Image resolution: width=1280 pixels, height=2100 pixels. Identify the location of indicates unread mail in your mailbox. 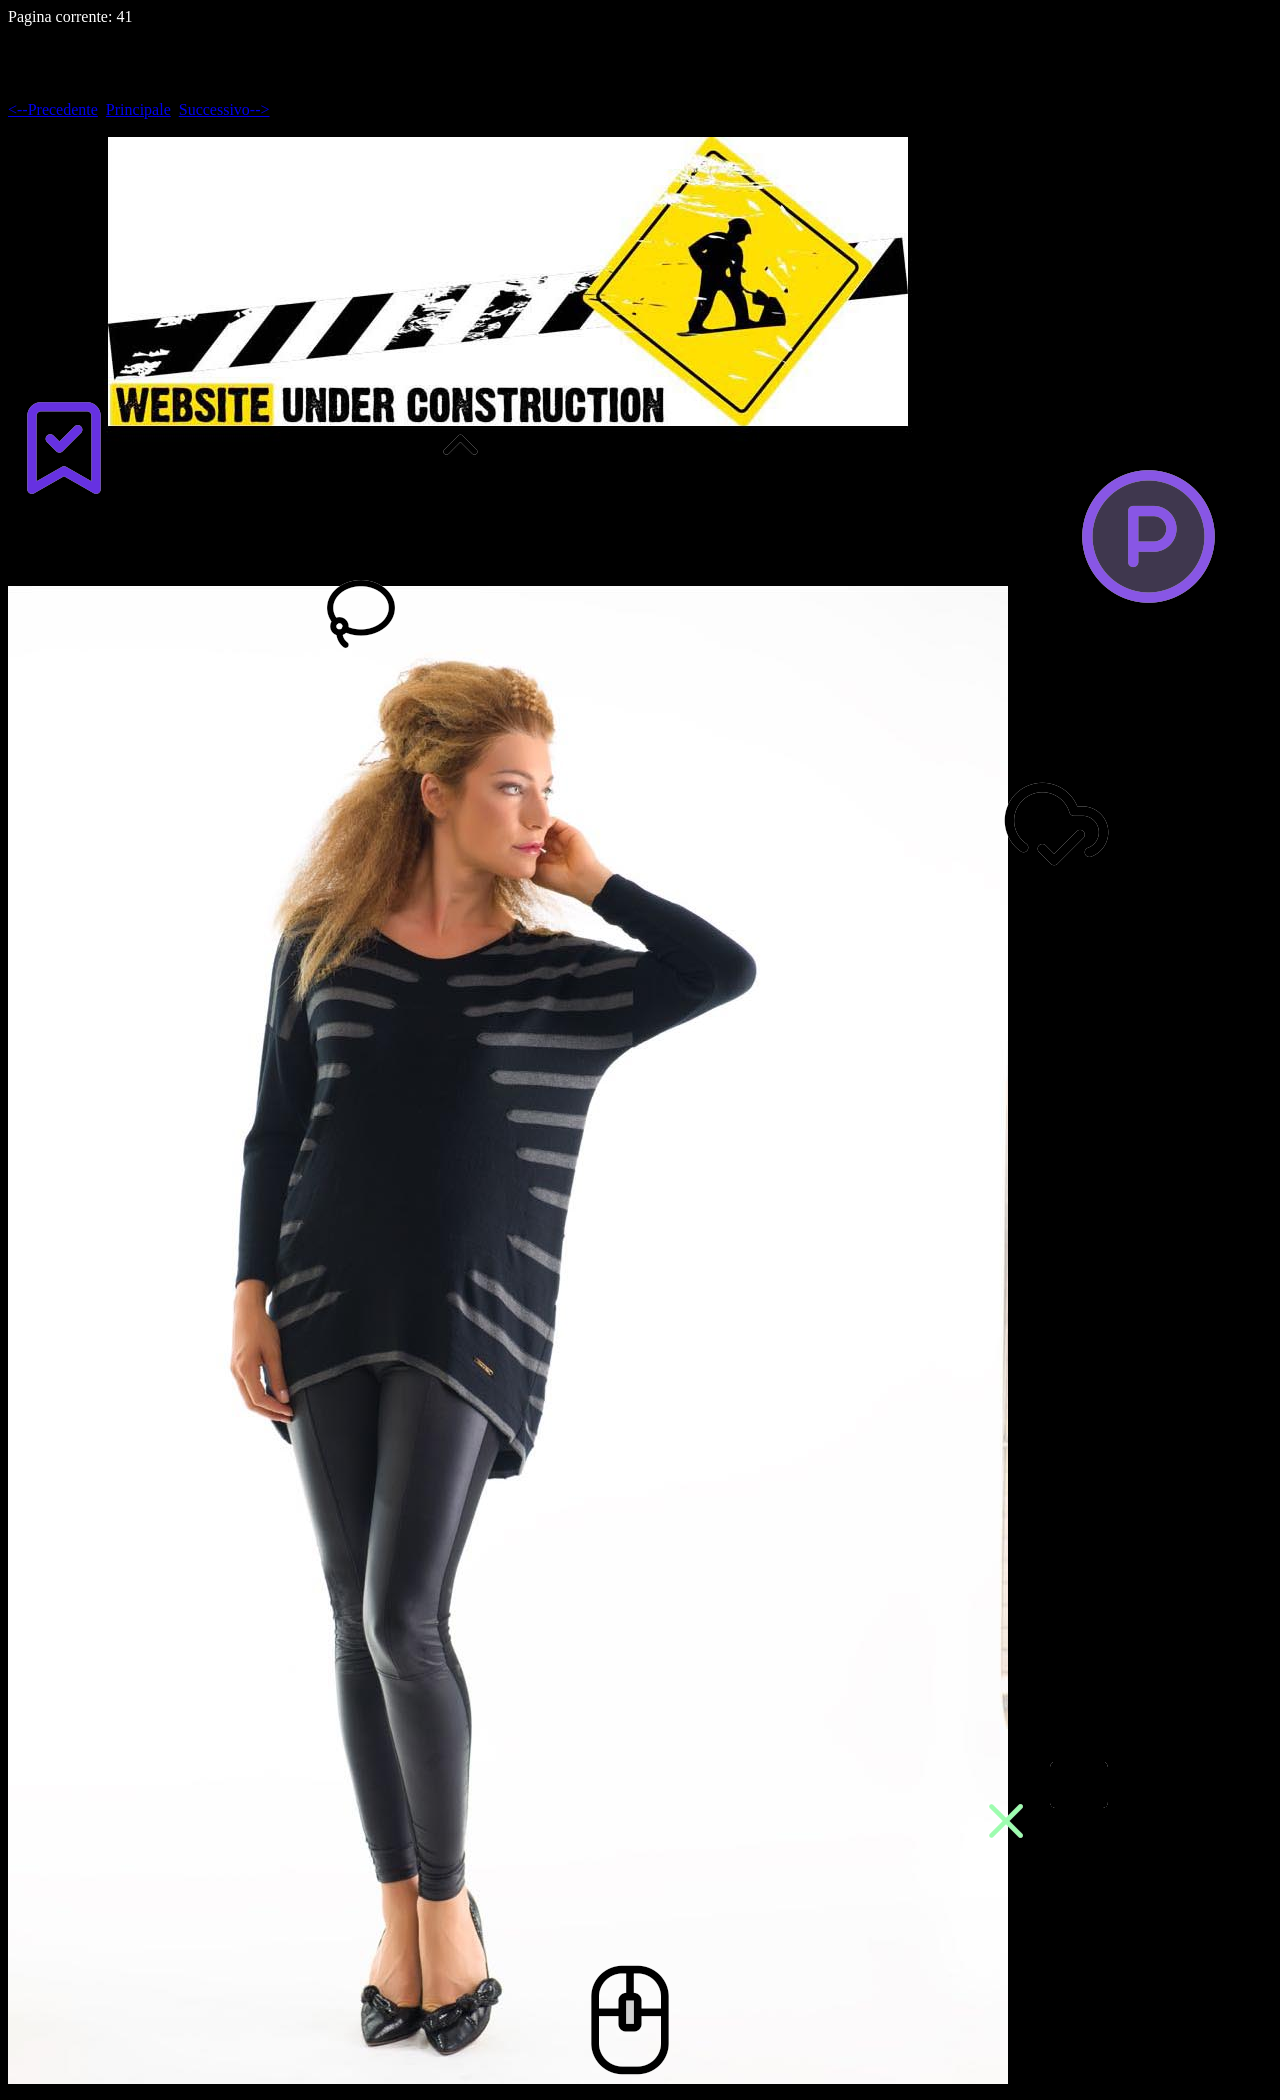
(1079, 1779).